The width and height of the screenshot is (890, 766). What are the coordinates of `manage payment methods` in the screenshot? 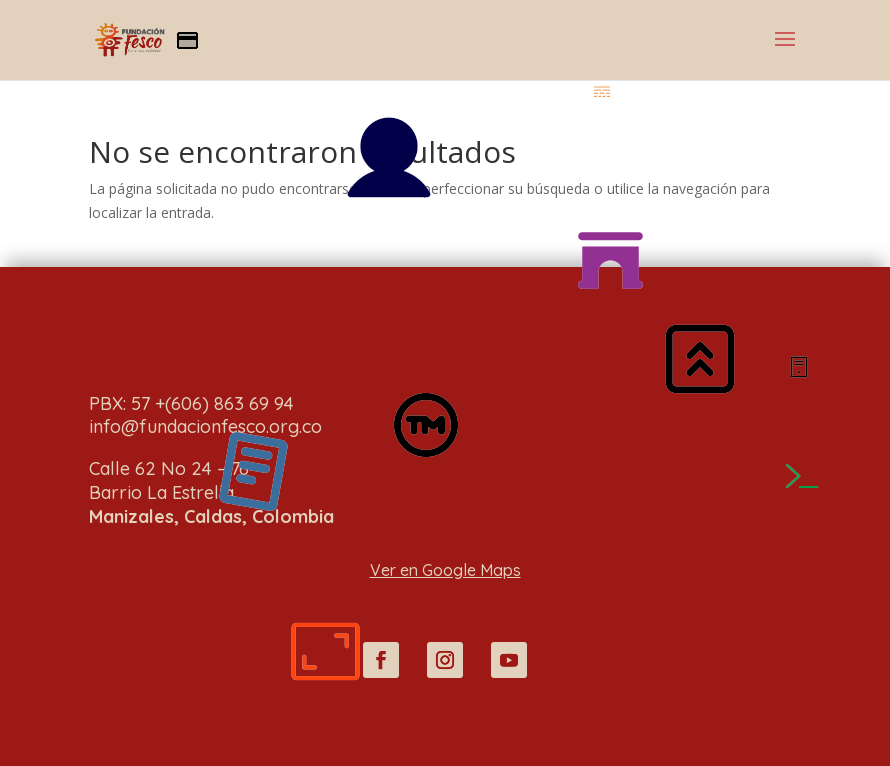 It's located at (187, 40).